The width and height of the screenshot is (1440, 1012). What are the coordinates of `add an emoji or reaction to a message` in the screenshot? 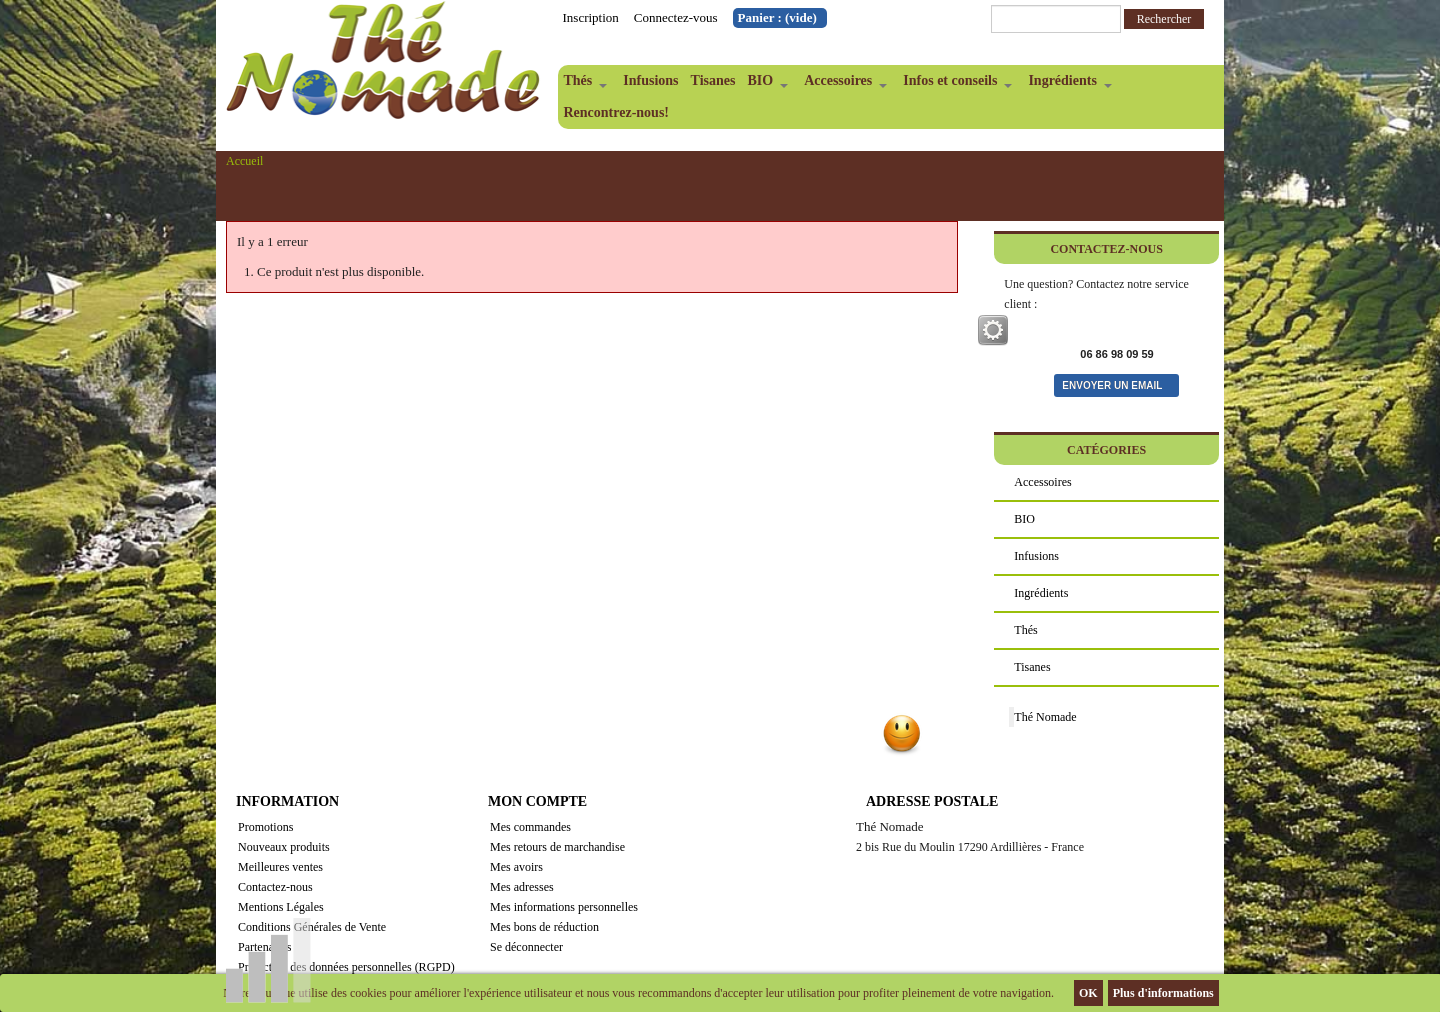 It's located at (902, 735).